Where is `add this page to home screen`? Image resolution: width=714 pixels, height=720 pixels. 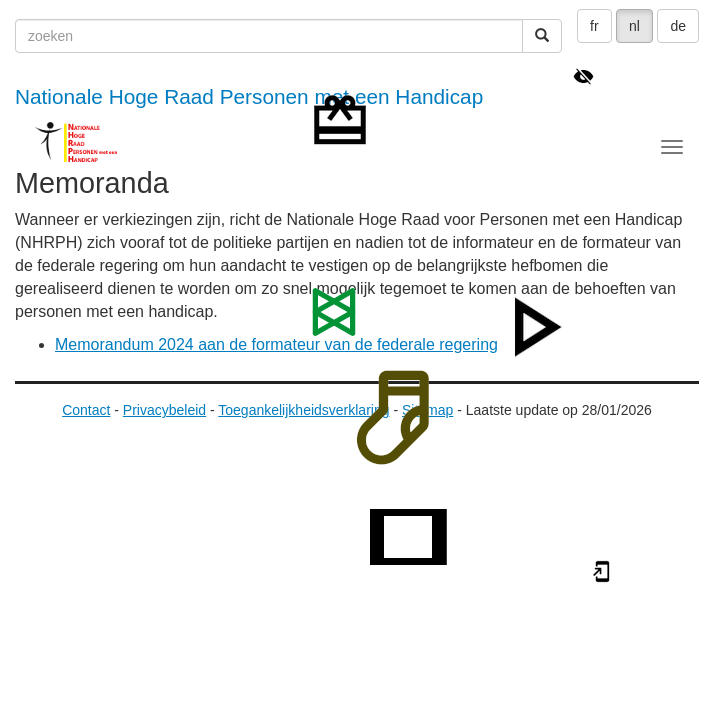 add this page to home screen is located at coordinates (601, 571).